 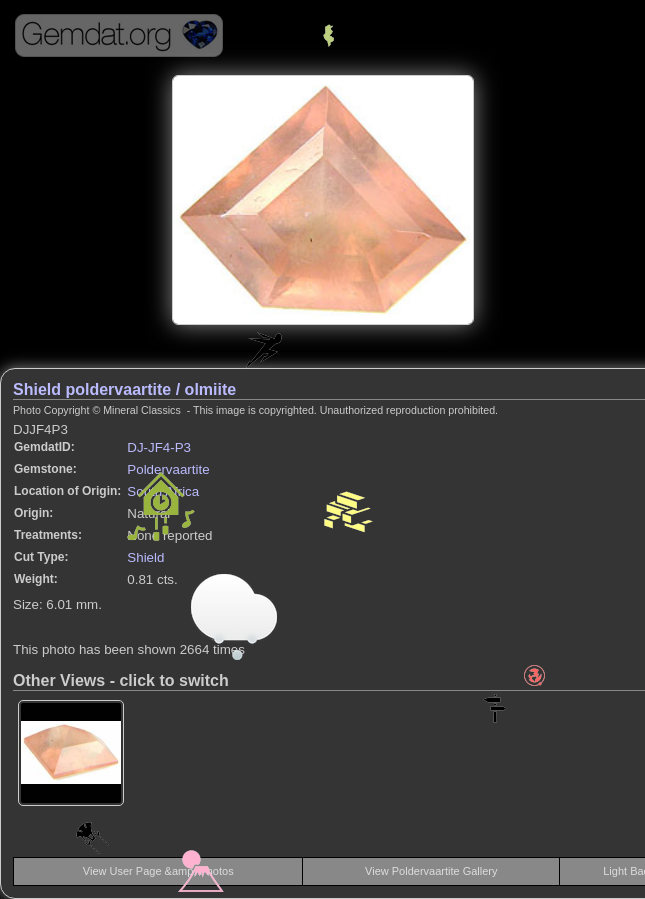 I want to click on indicates scattered snow weather conditions, so click(x=234, y=617).